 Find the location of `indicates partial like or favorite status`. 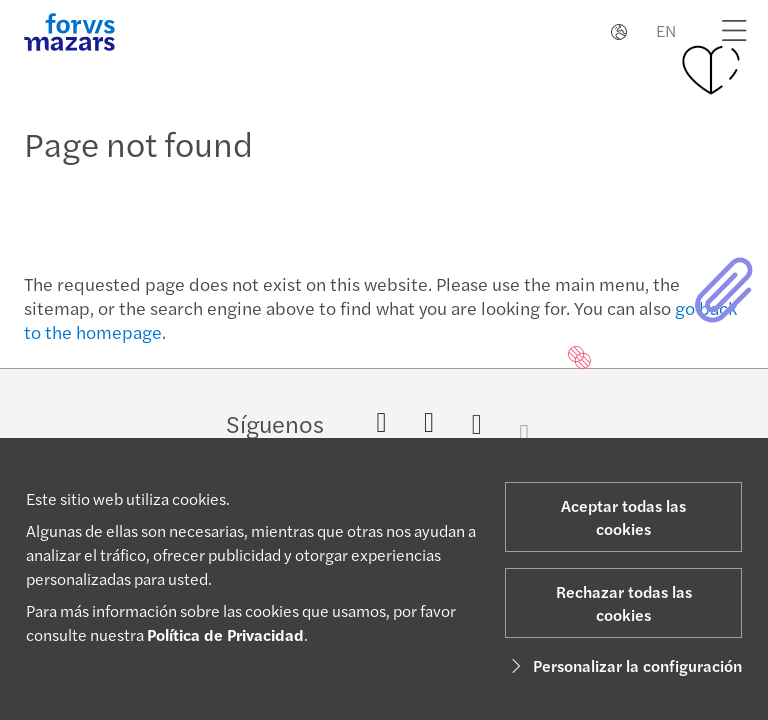

indicates partial like or favorite status is located at coordinates (711, 68).